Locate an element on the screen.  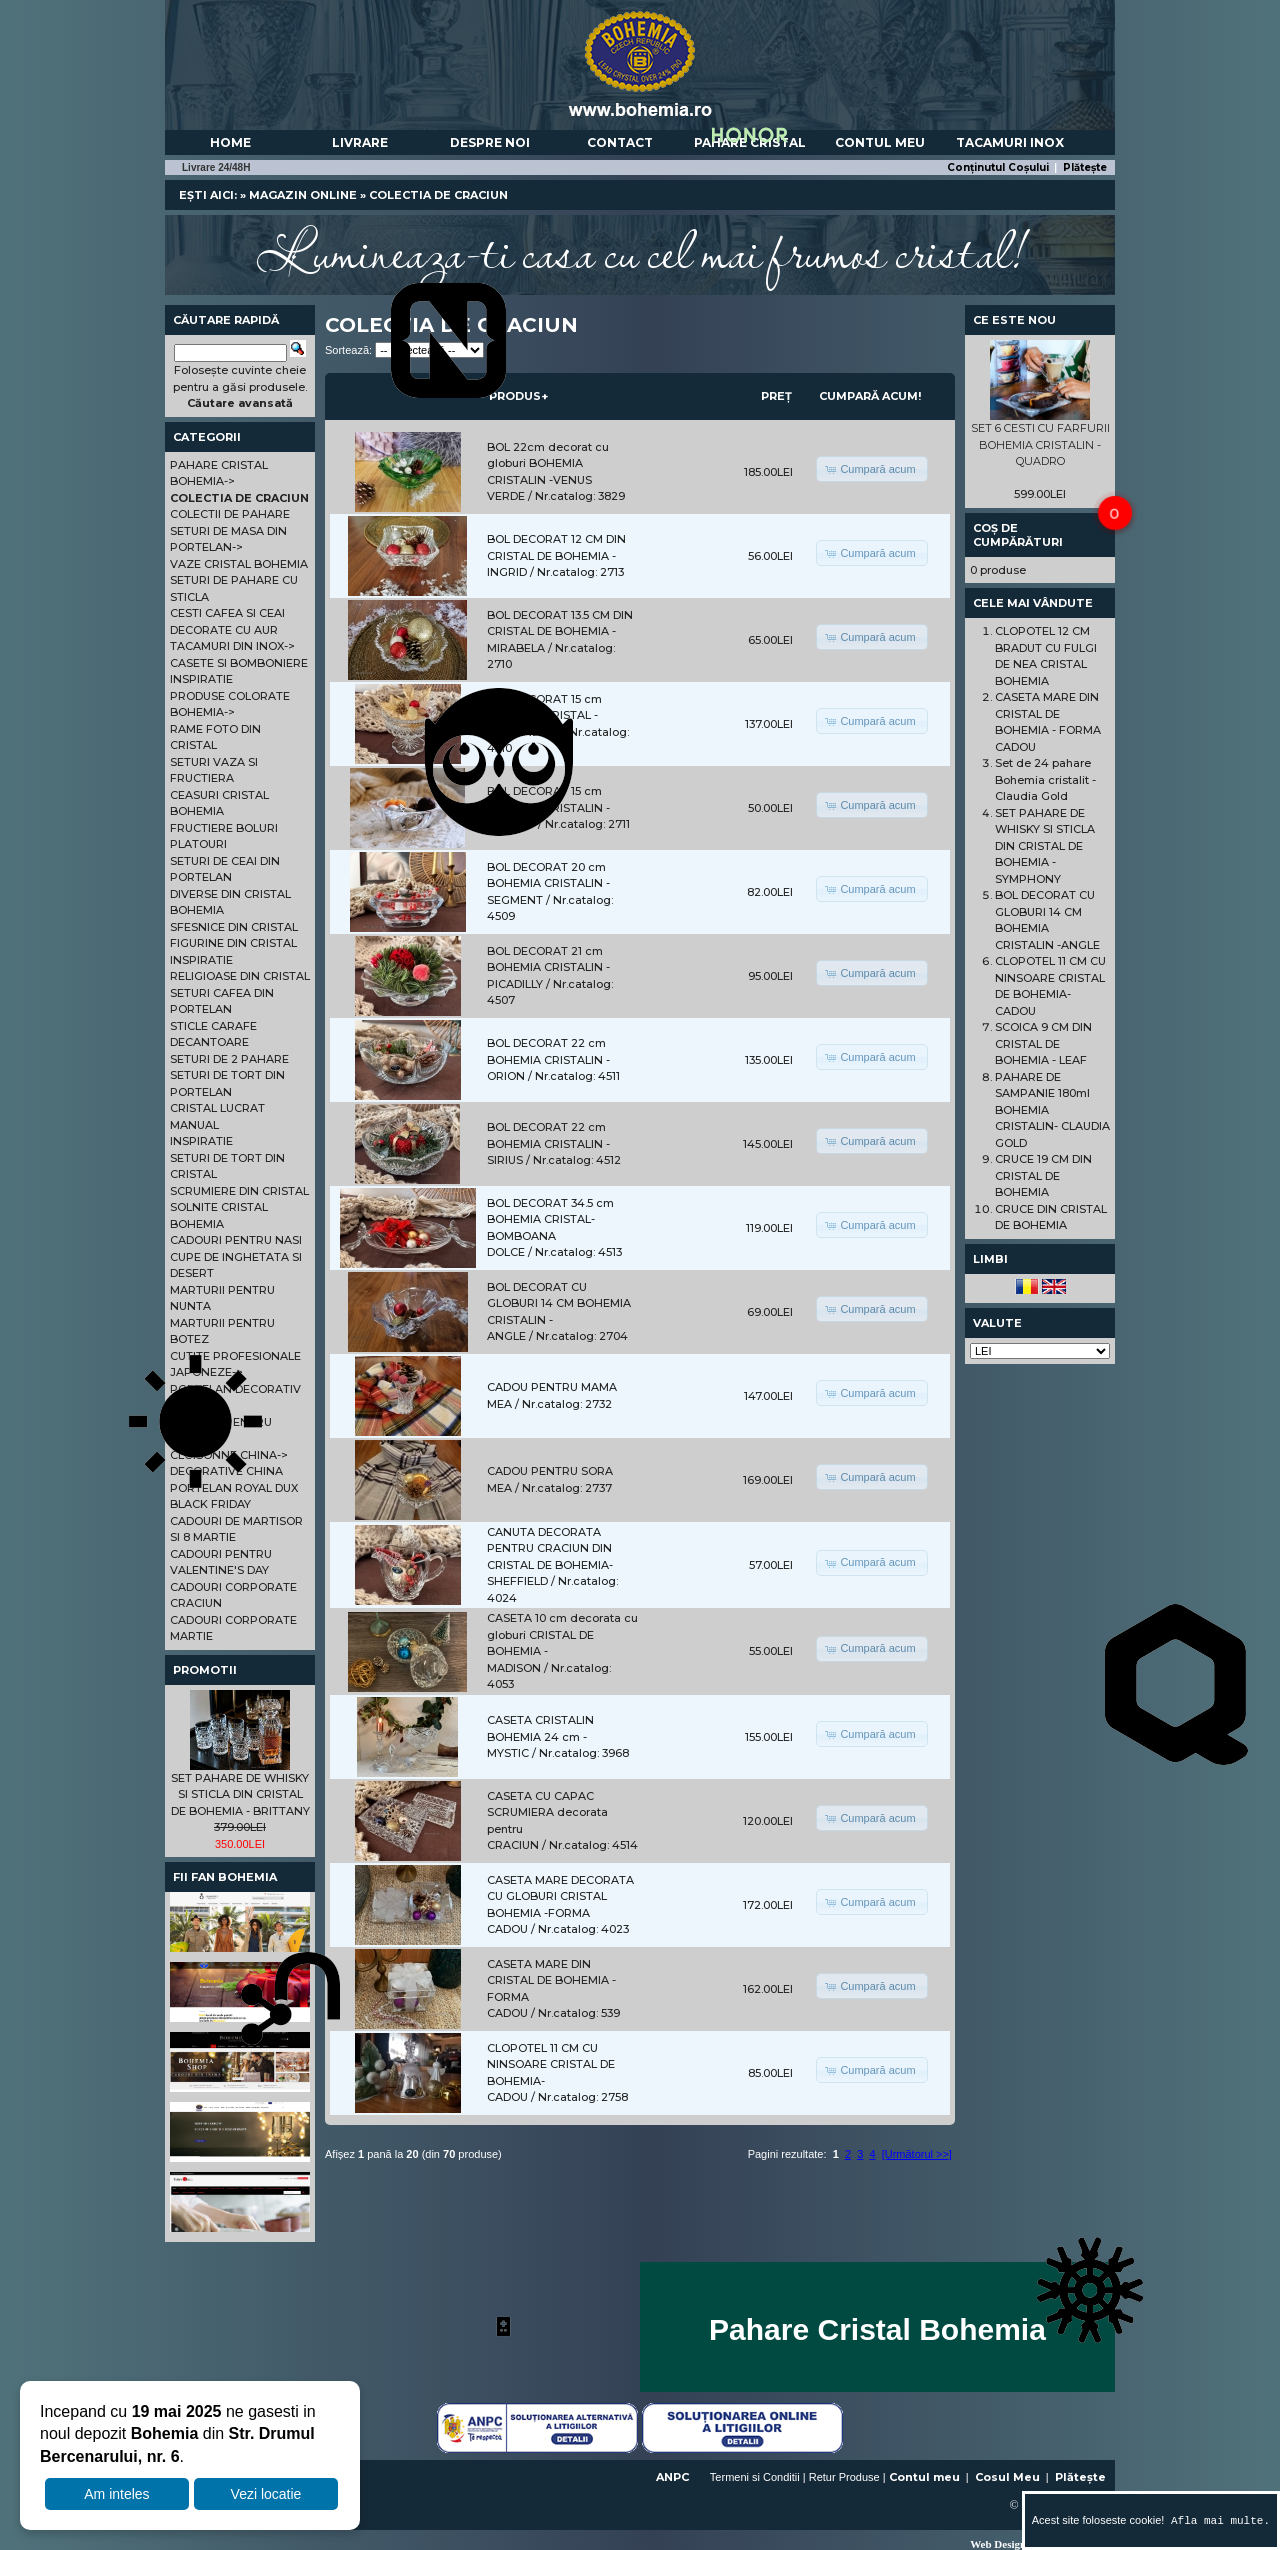
knex.js database query builder is located at coordinates (1090, 2290).